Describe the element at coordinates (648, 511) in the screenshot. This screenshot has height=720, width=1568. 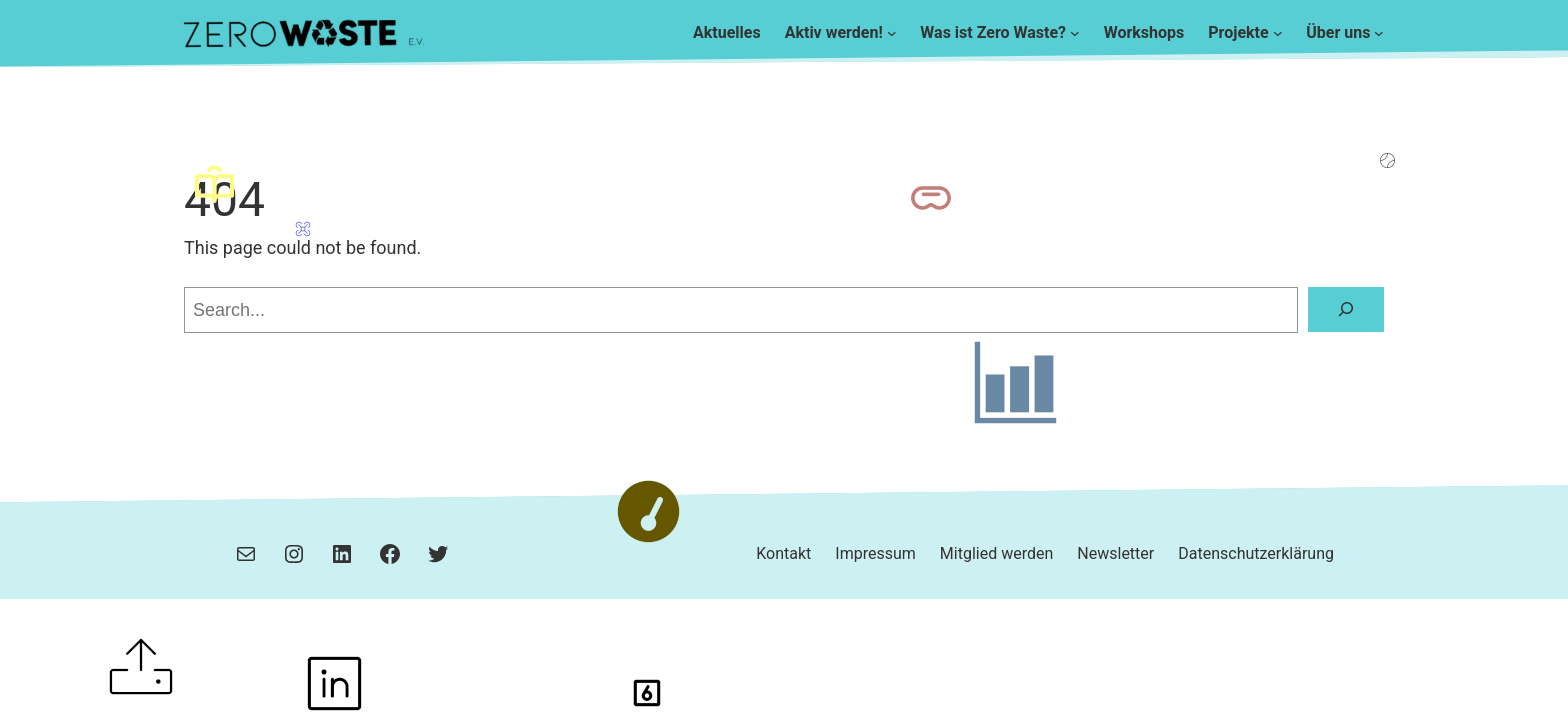
I see `view system performance or speed metrics` at that location.